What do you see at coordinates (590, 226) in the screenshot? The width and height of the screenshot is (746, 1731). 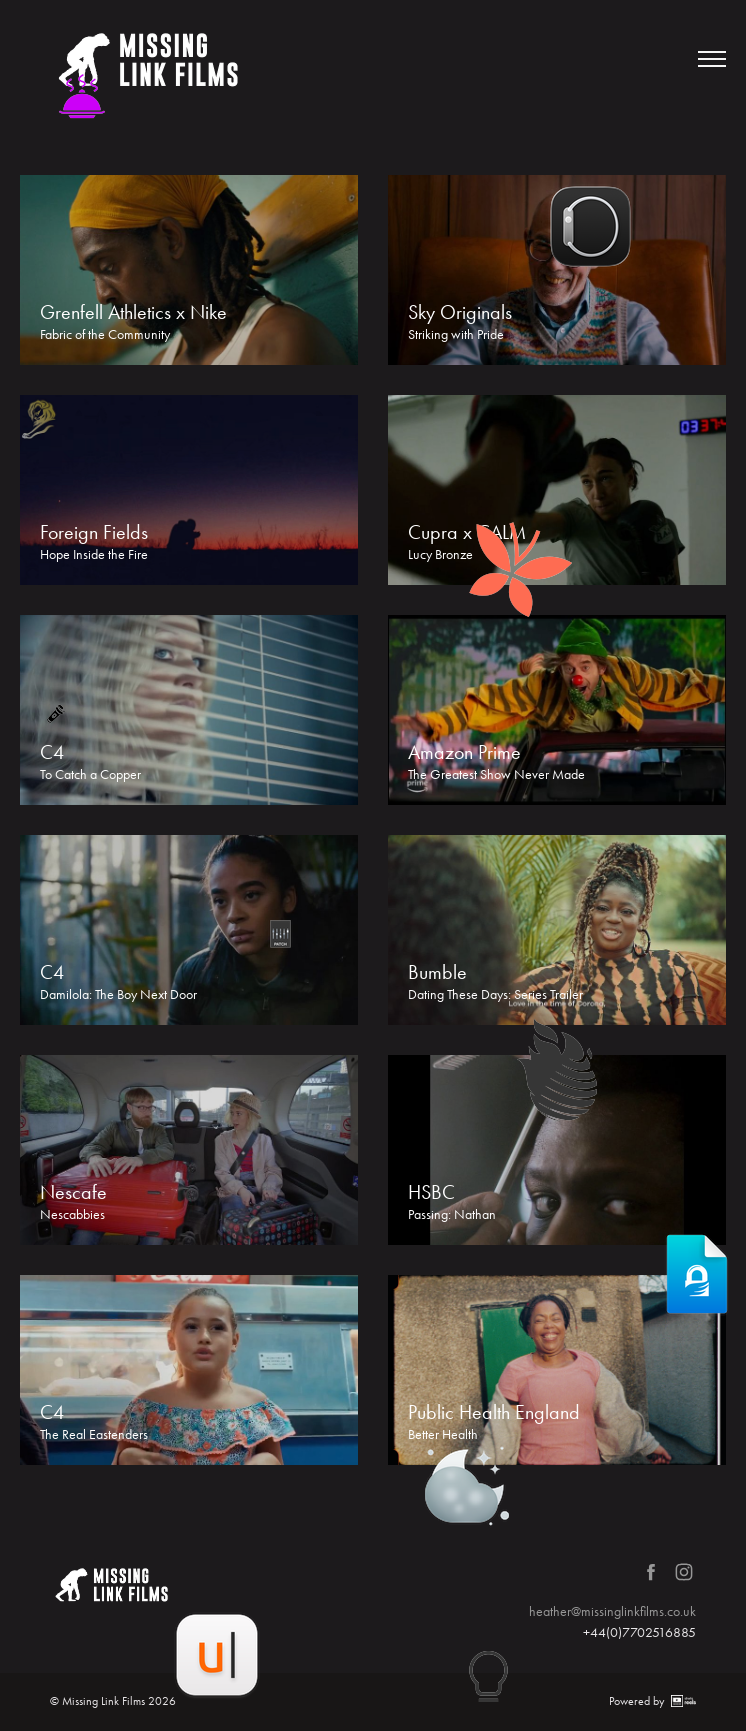 I see `open the watch app` at bounding box center [590, 226].